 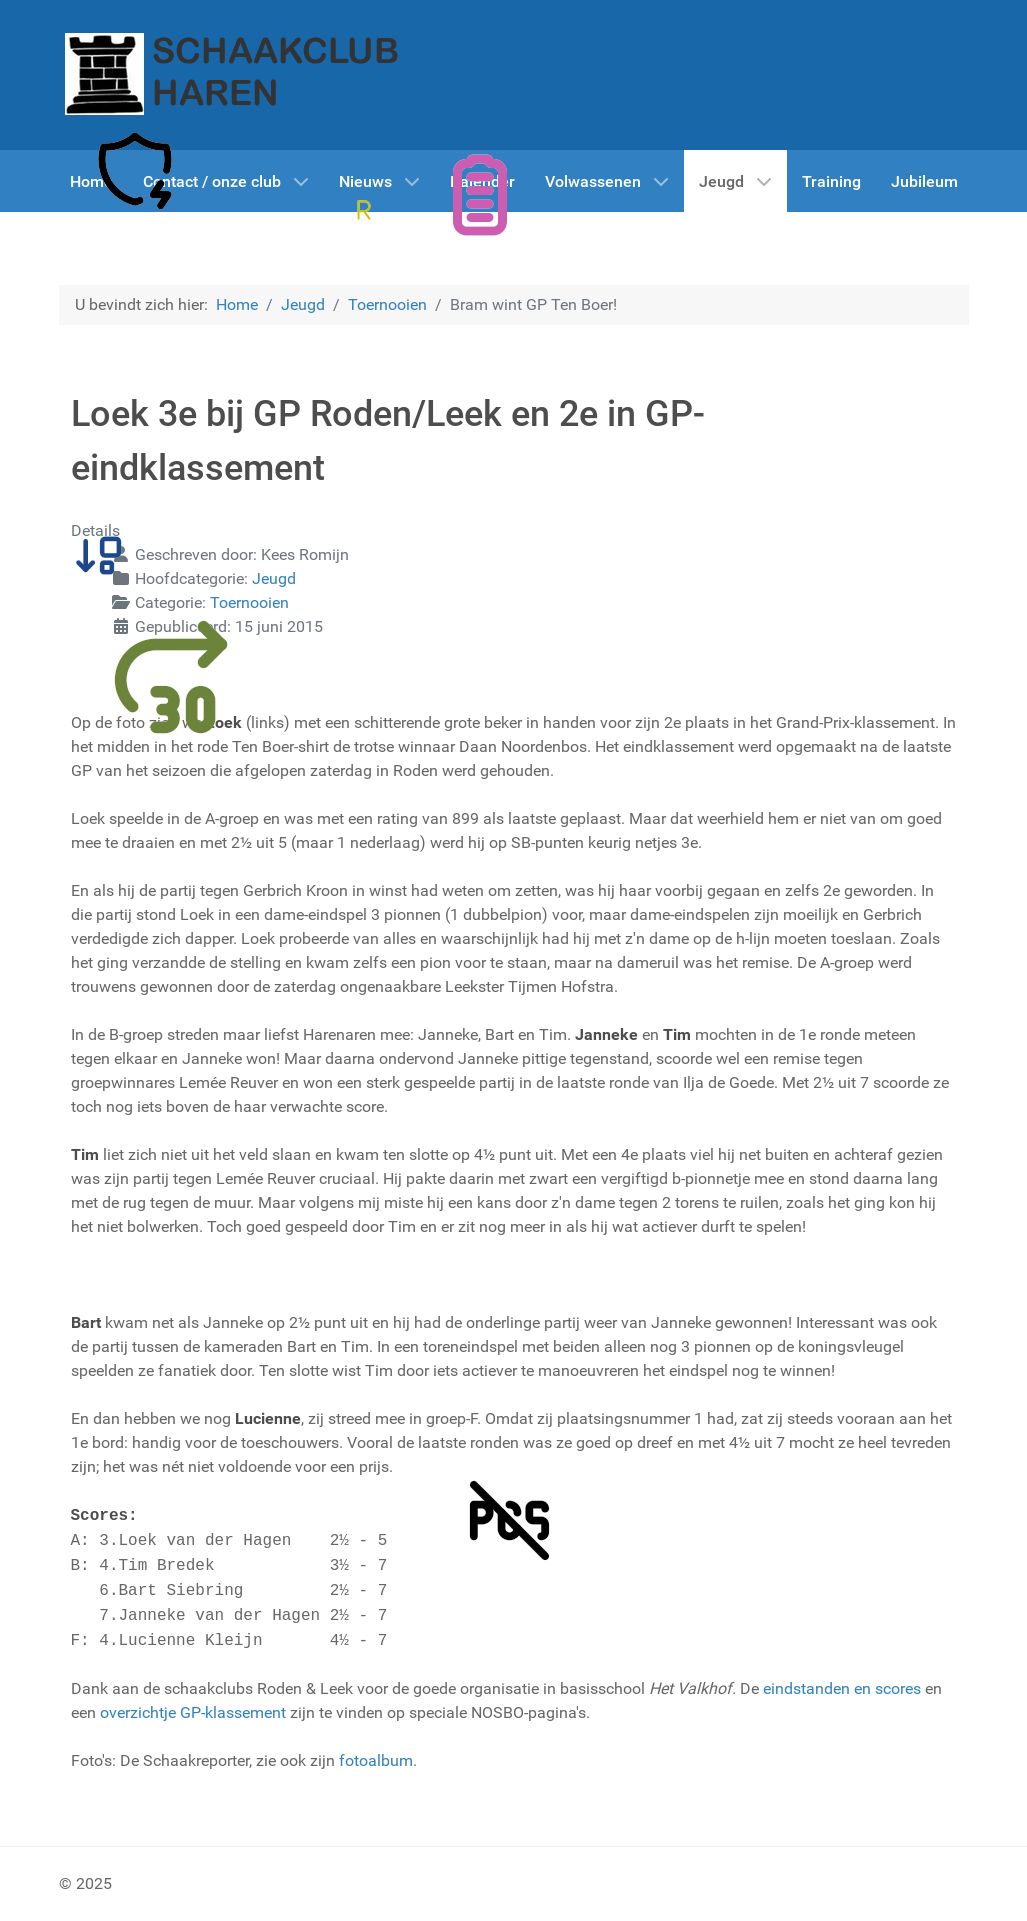 I want to click on enable power-saving security mode, so click(x=135, y=169).